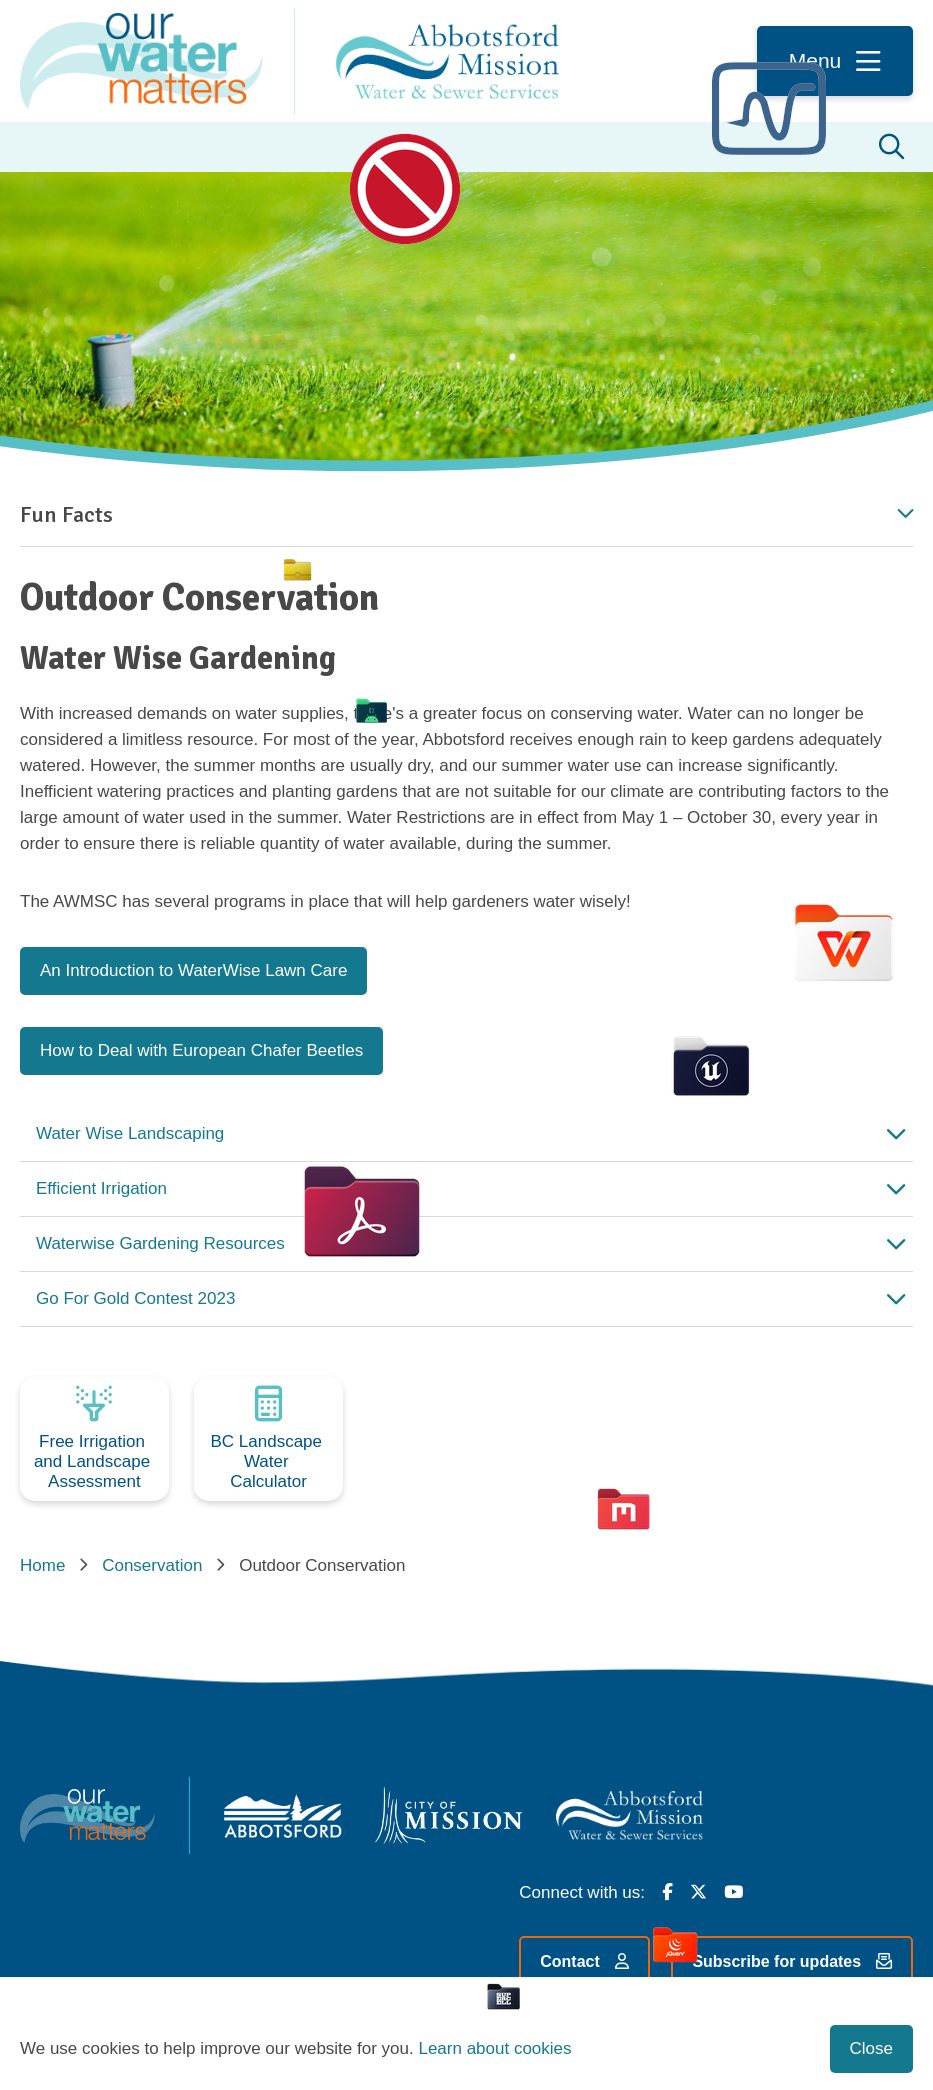  Describe the element at coordinates (843, 945) in the screenshot. I see `open WPS Office documents folder` at that location.